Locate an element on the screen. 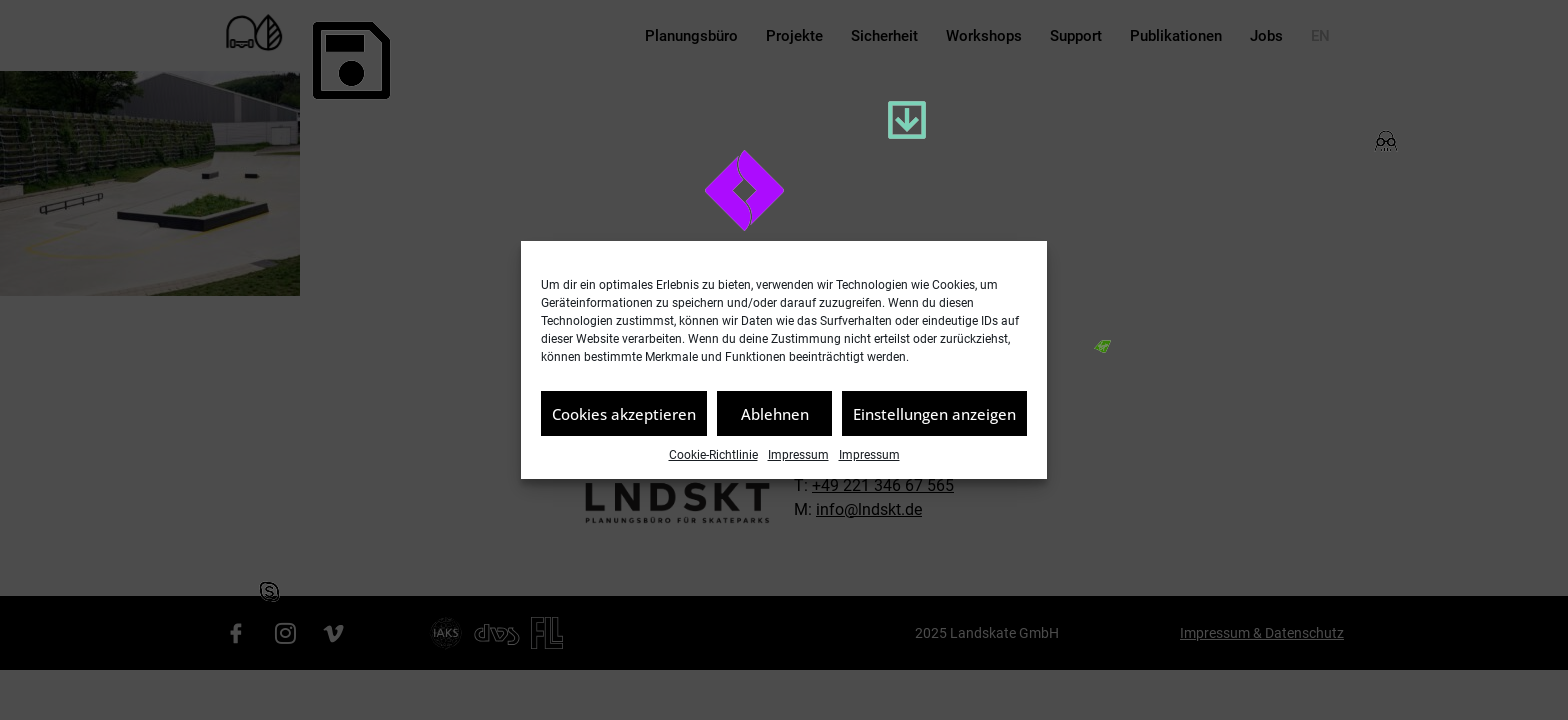  save file or document is located at coordinates (351, 60).